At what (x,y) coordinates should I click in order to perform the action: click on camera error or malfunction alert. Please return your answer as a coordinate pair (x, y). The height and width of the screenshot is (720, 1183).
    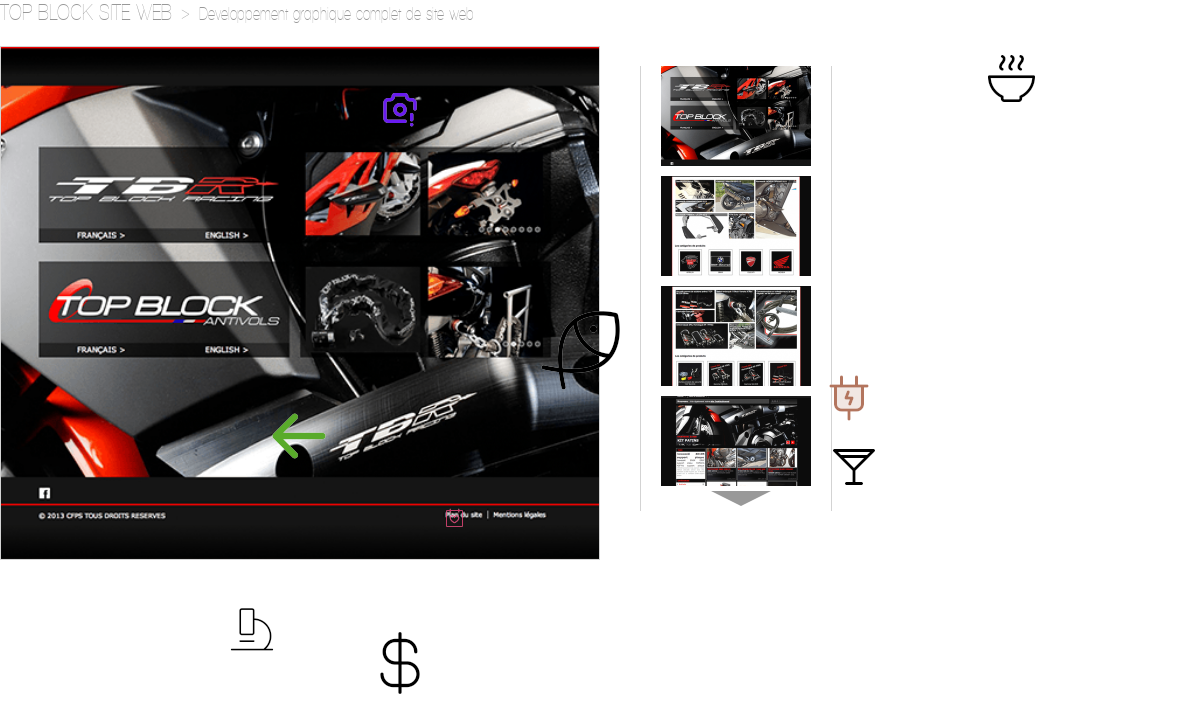
    Looking at the image, I should click on (400, 108).